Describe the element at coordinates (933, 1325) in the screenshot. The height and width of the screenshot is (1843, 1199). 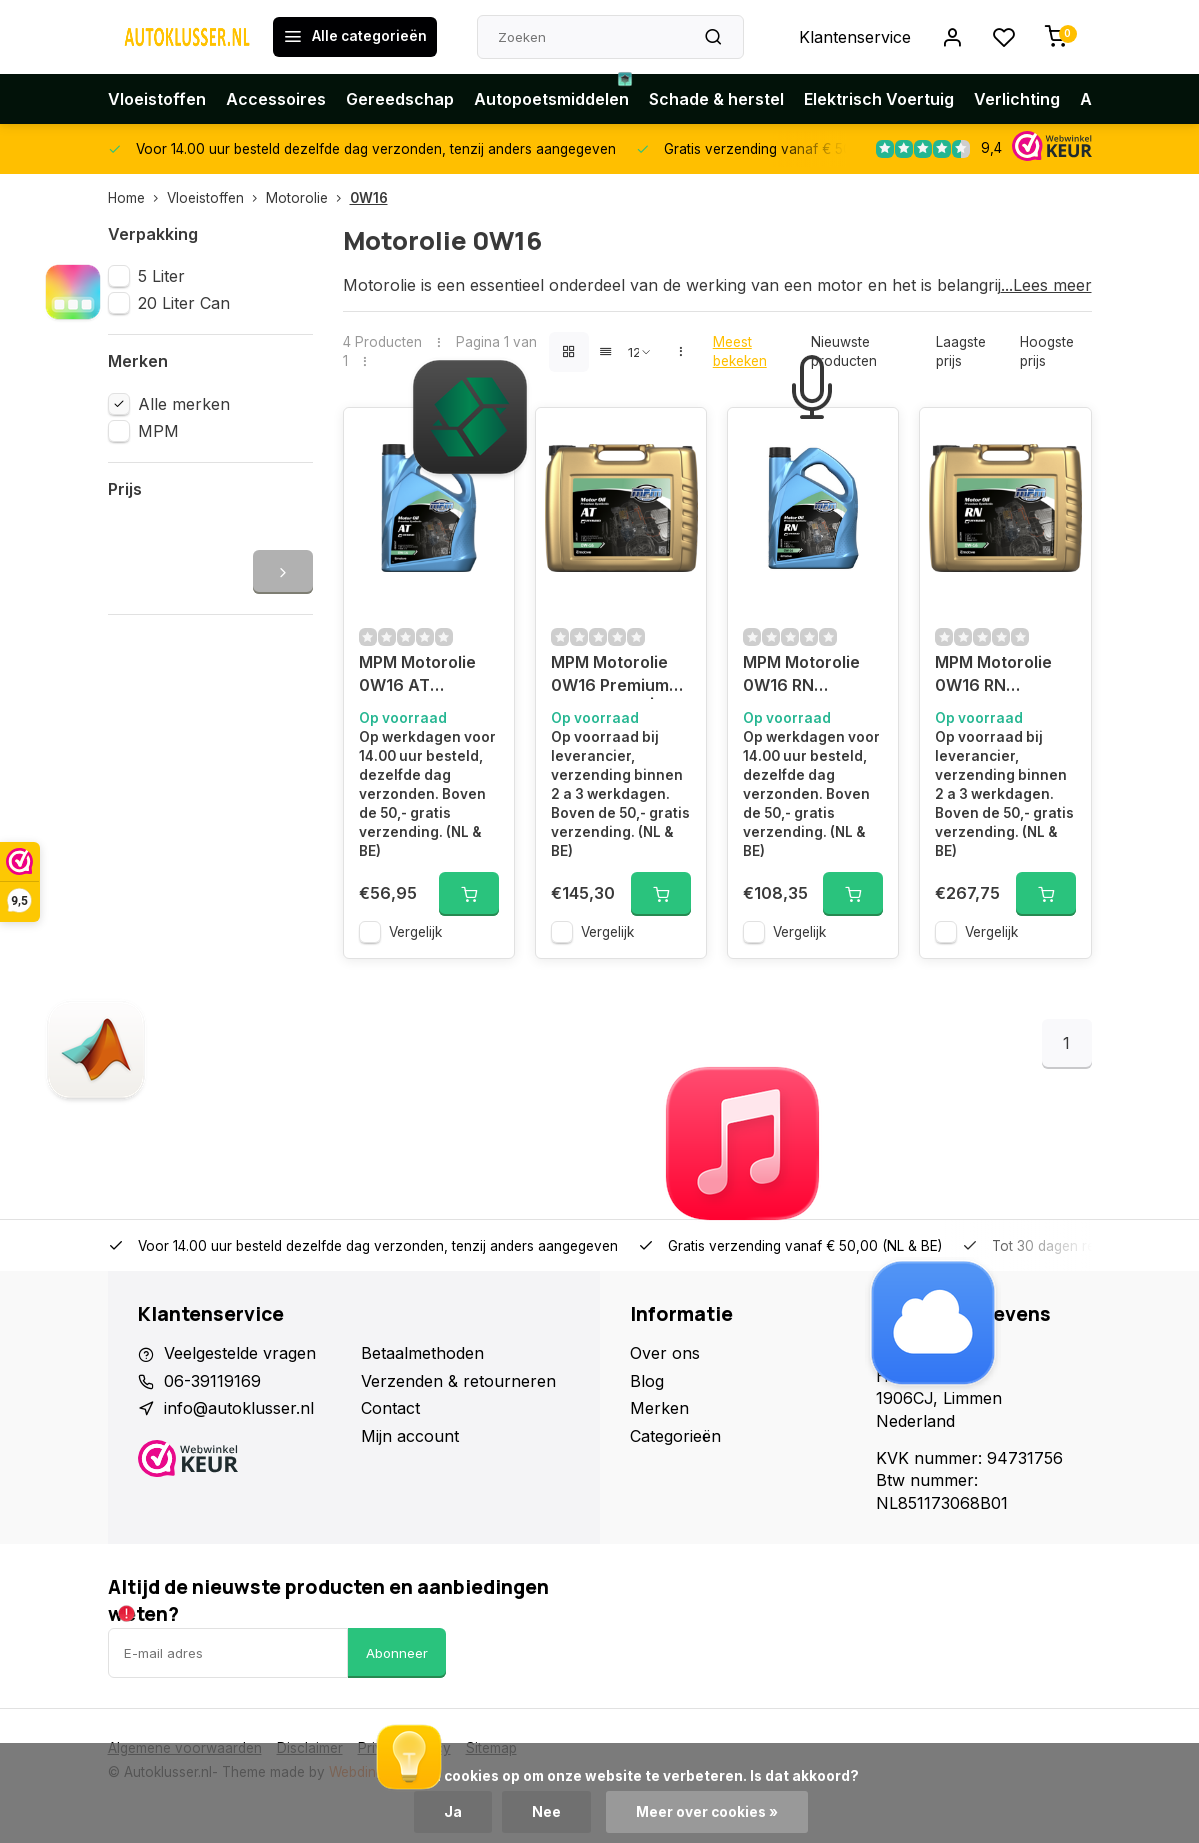
I see `open internet or network settings` at that location.